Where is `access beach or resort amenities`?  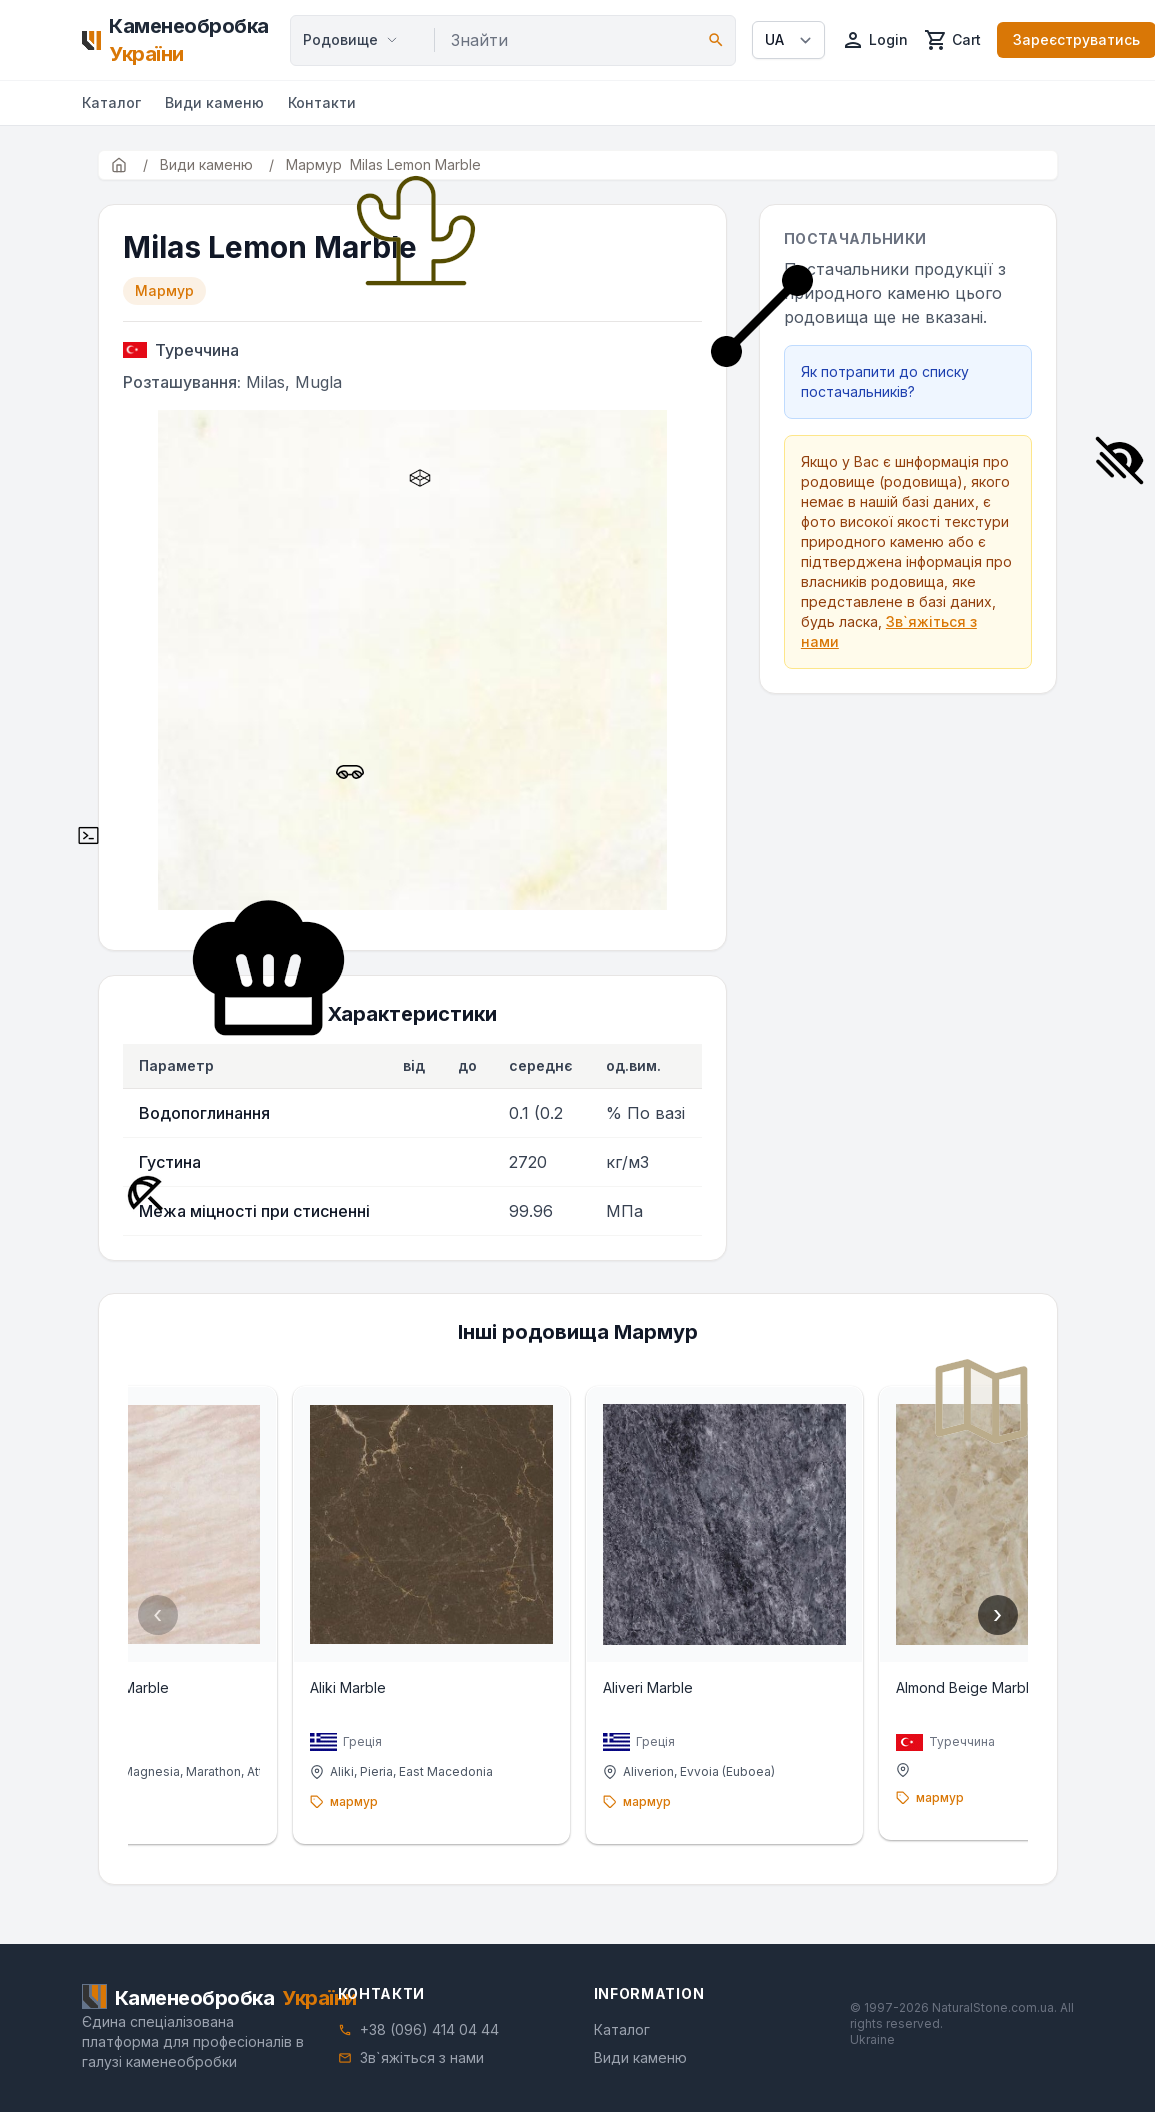 access beach or resort amenities is located at coordinates (145, 1193).